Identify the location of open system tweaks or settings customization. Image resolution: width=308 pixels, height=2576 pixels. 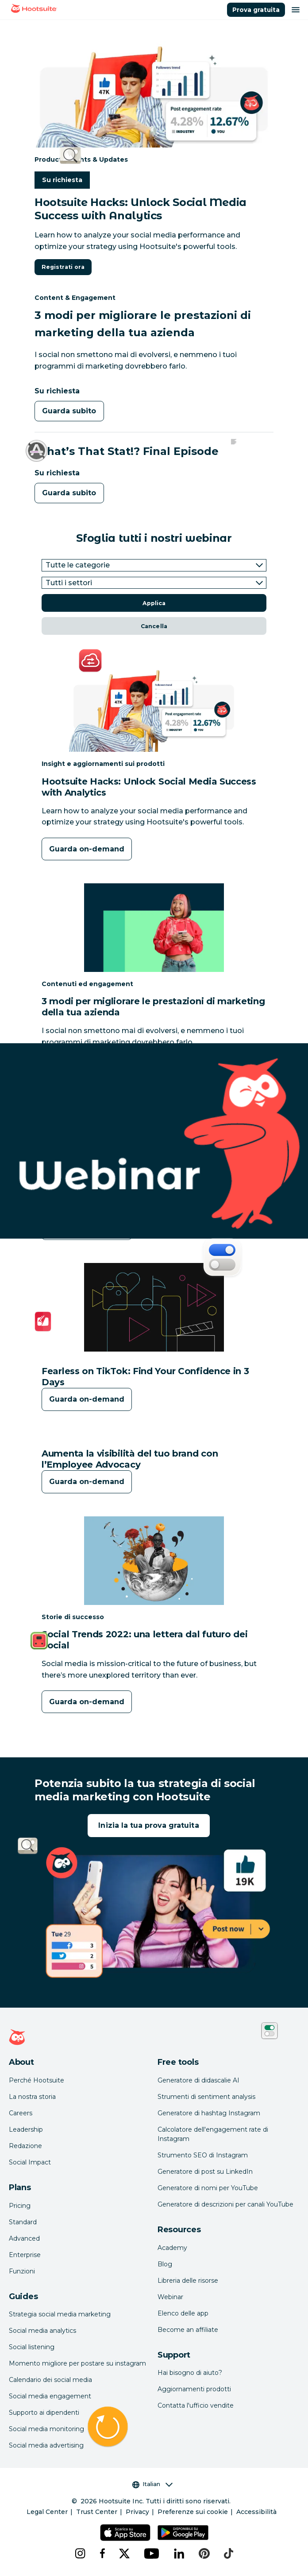
(270, 2031).